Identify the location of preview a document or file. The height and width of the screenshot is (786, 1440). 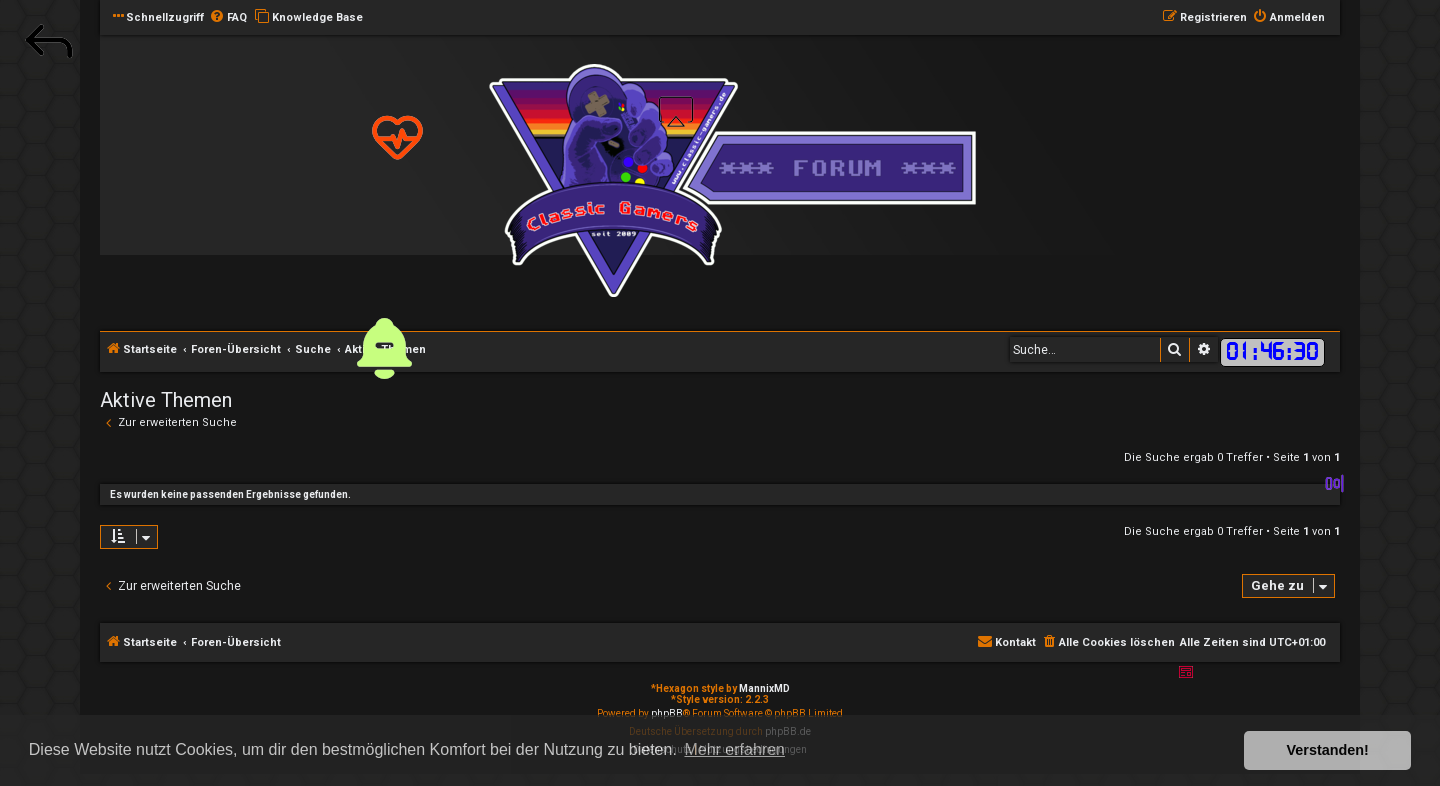
(1186, 672).